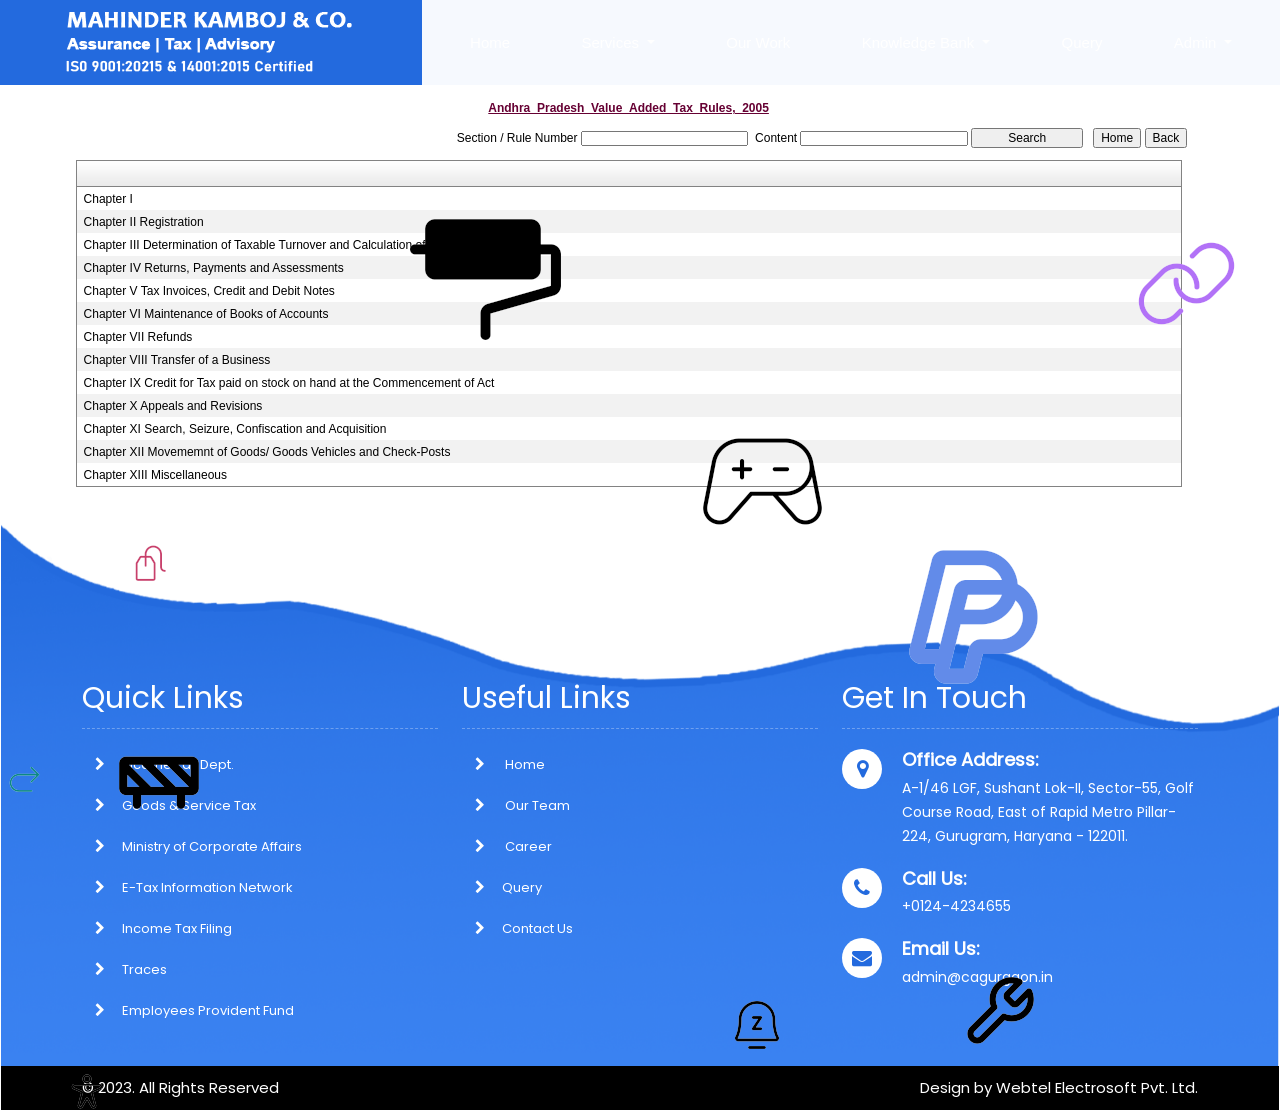 The width and height of the screenshot is (1280, 1111). Describe the element at coordinates (485, 269) in the screenshot. I see `customize theme or appearance settings` at that location.